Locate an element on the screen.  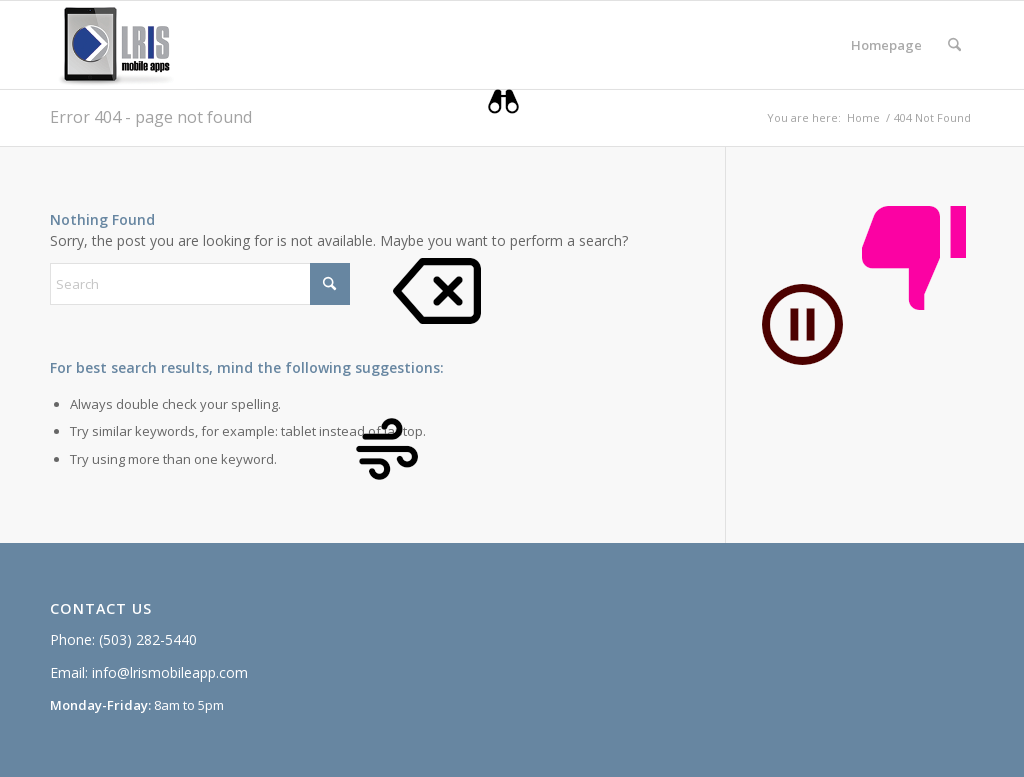
dislike or downvote content is located at coordinates (914, 258).